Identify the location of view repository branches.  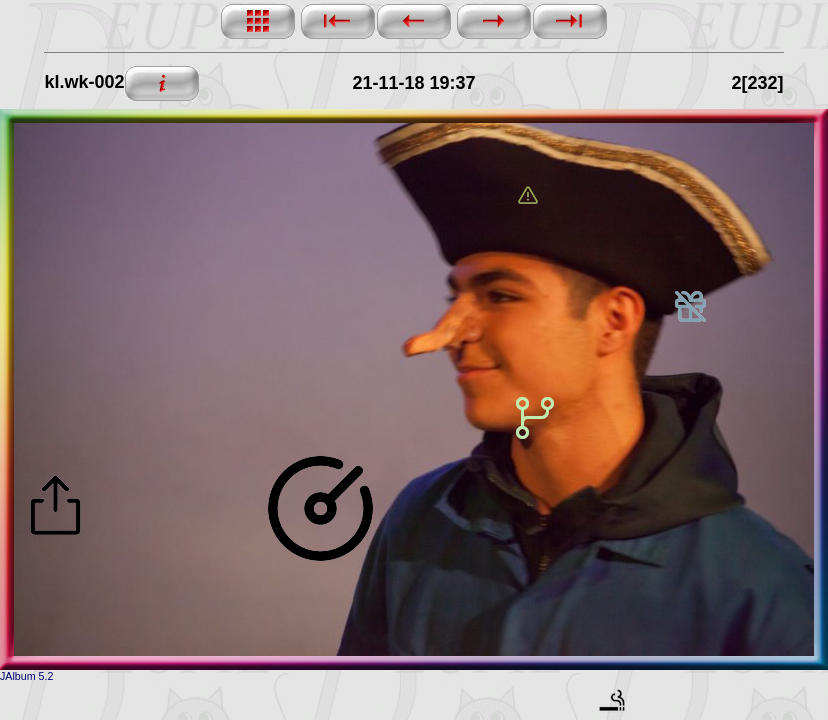
(535, 418).